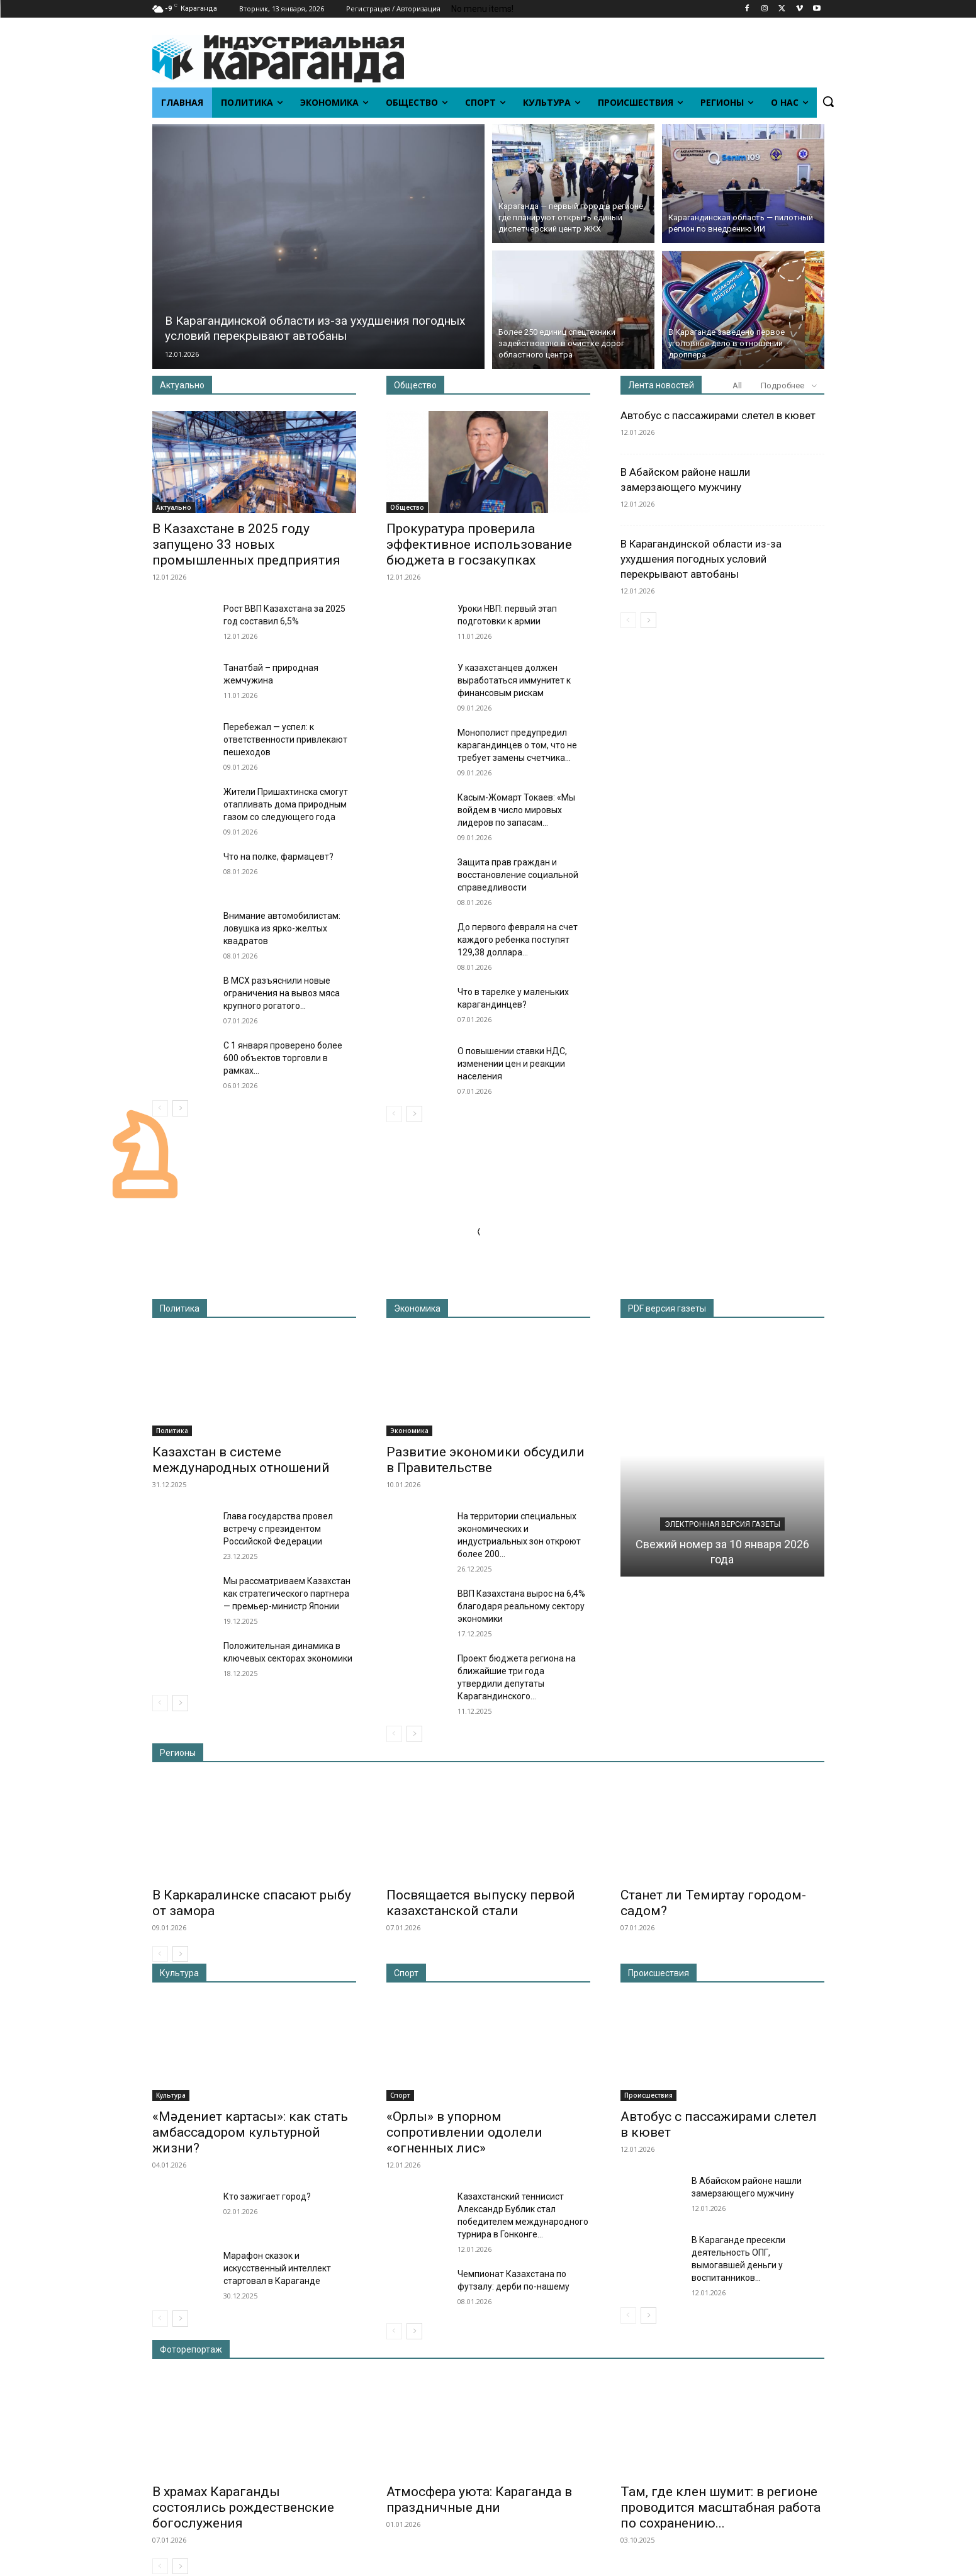 The height and width of the screenshot is (2576, 976). Describe the element at coordinates (479, 1232) in the screenshot. I see `navigate to the previous item or page` at that location.